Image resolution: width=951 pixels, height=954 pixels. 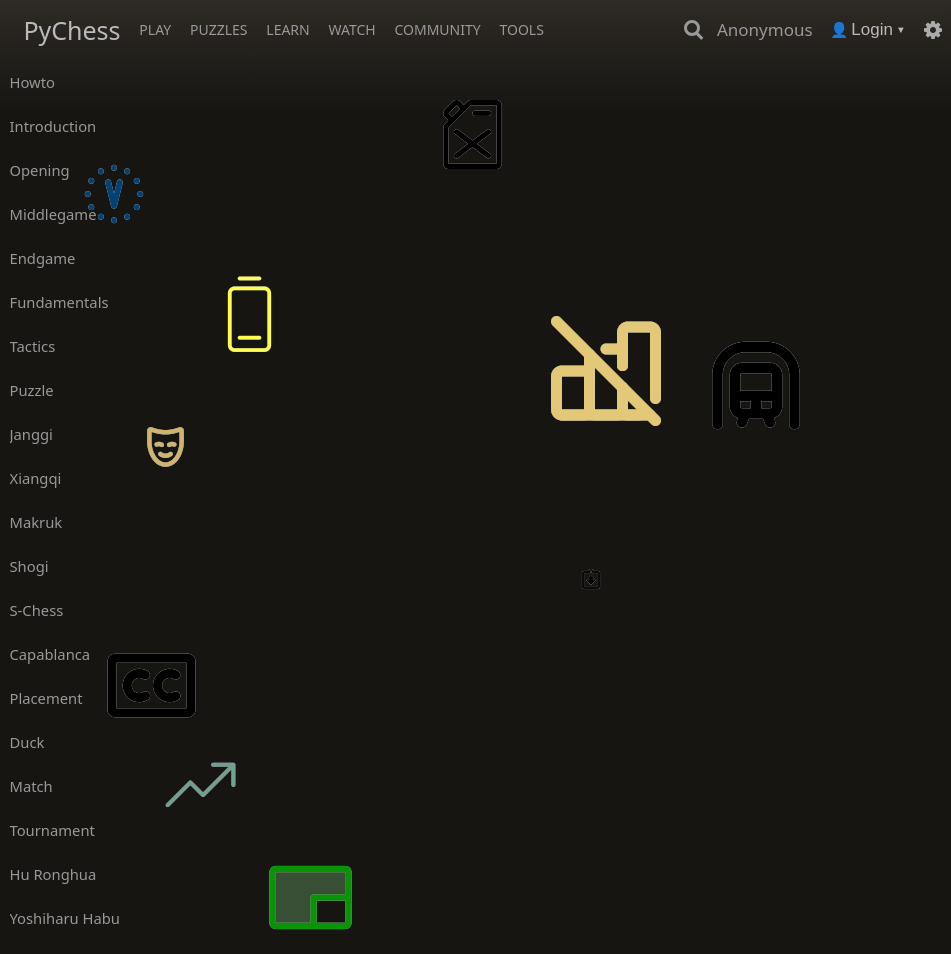 I want to click on indicates a verified or validation status in progress, so click(x=114, y=194).